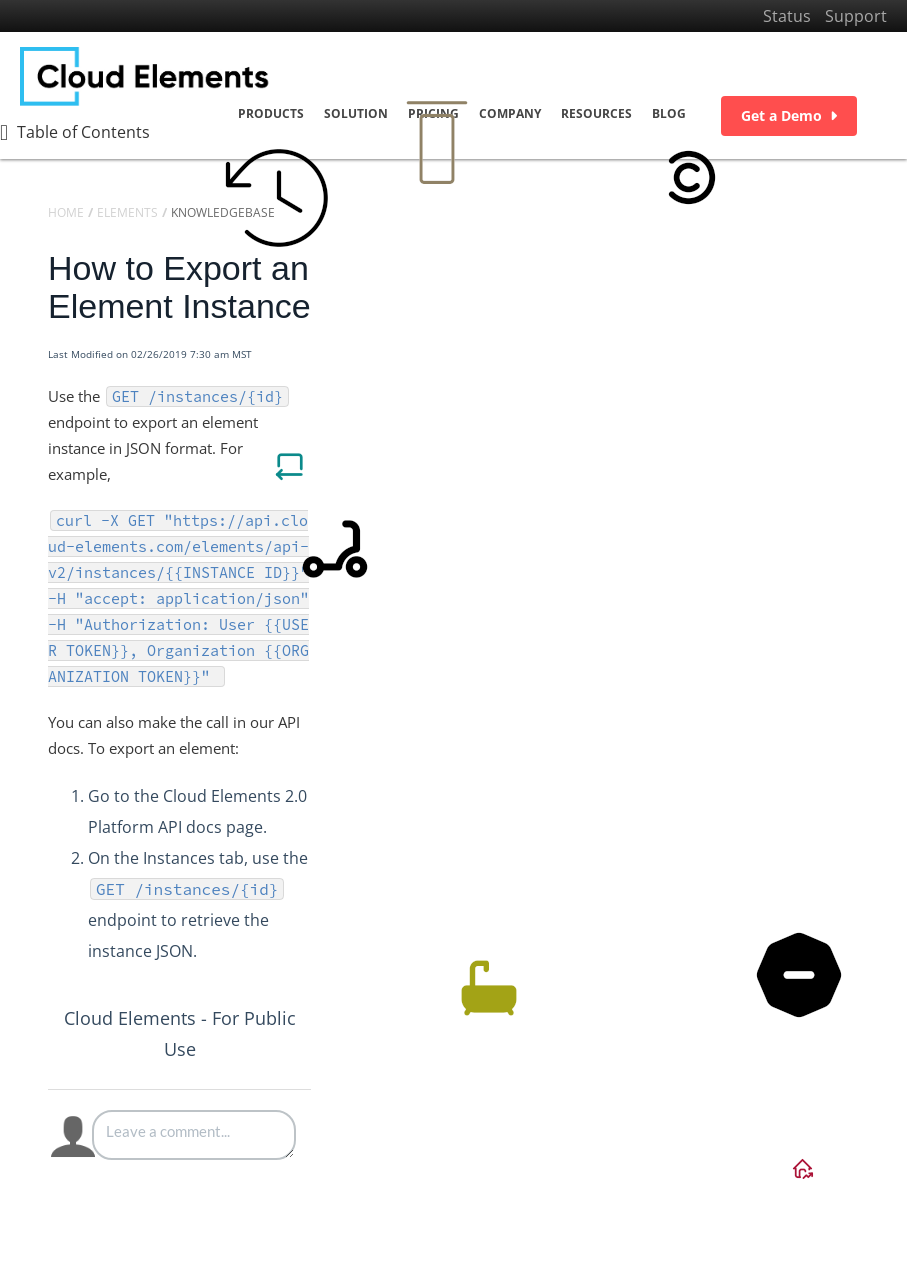  What do you see at coordinates (335, 549) in the screenshot?
I see `select scooter as transportation mode` at bounding box center [335, 549].